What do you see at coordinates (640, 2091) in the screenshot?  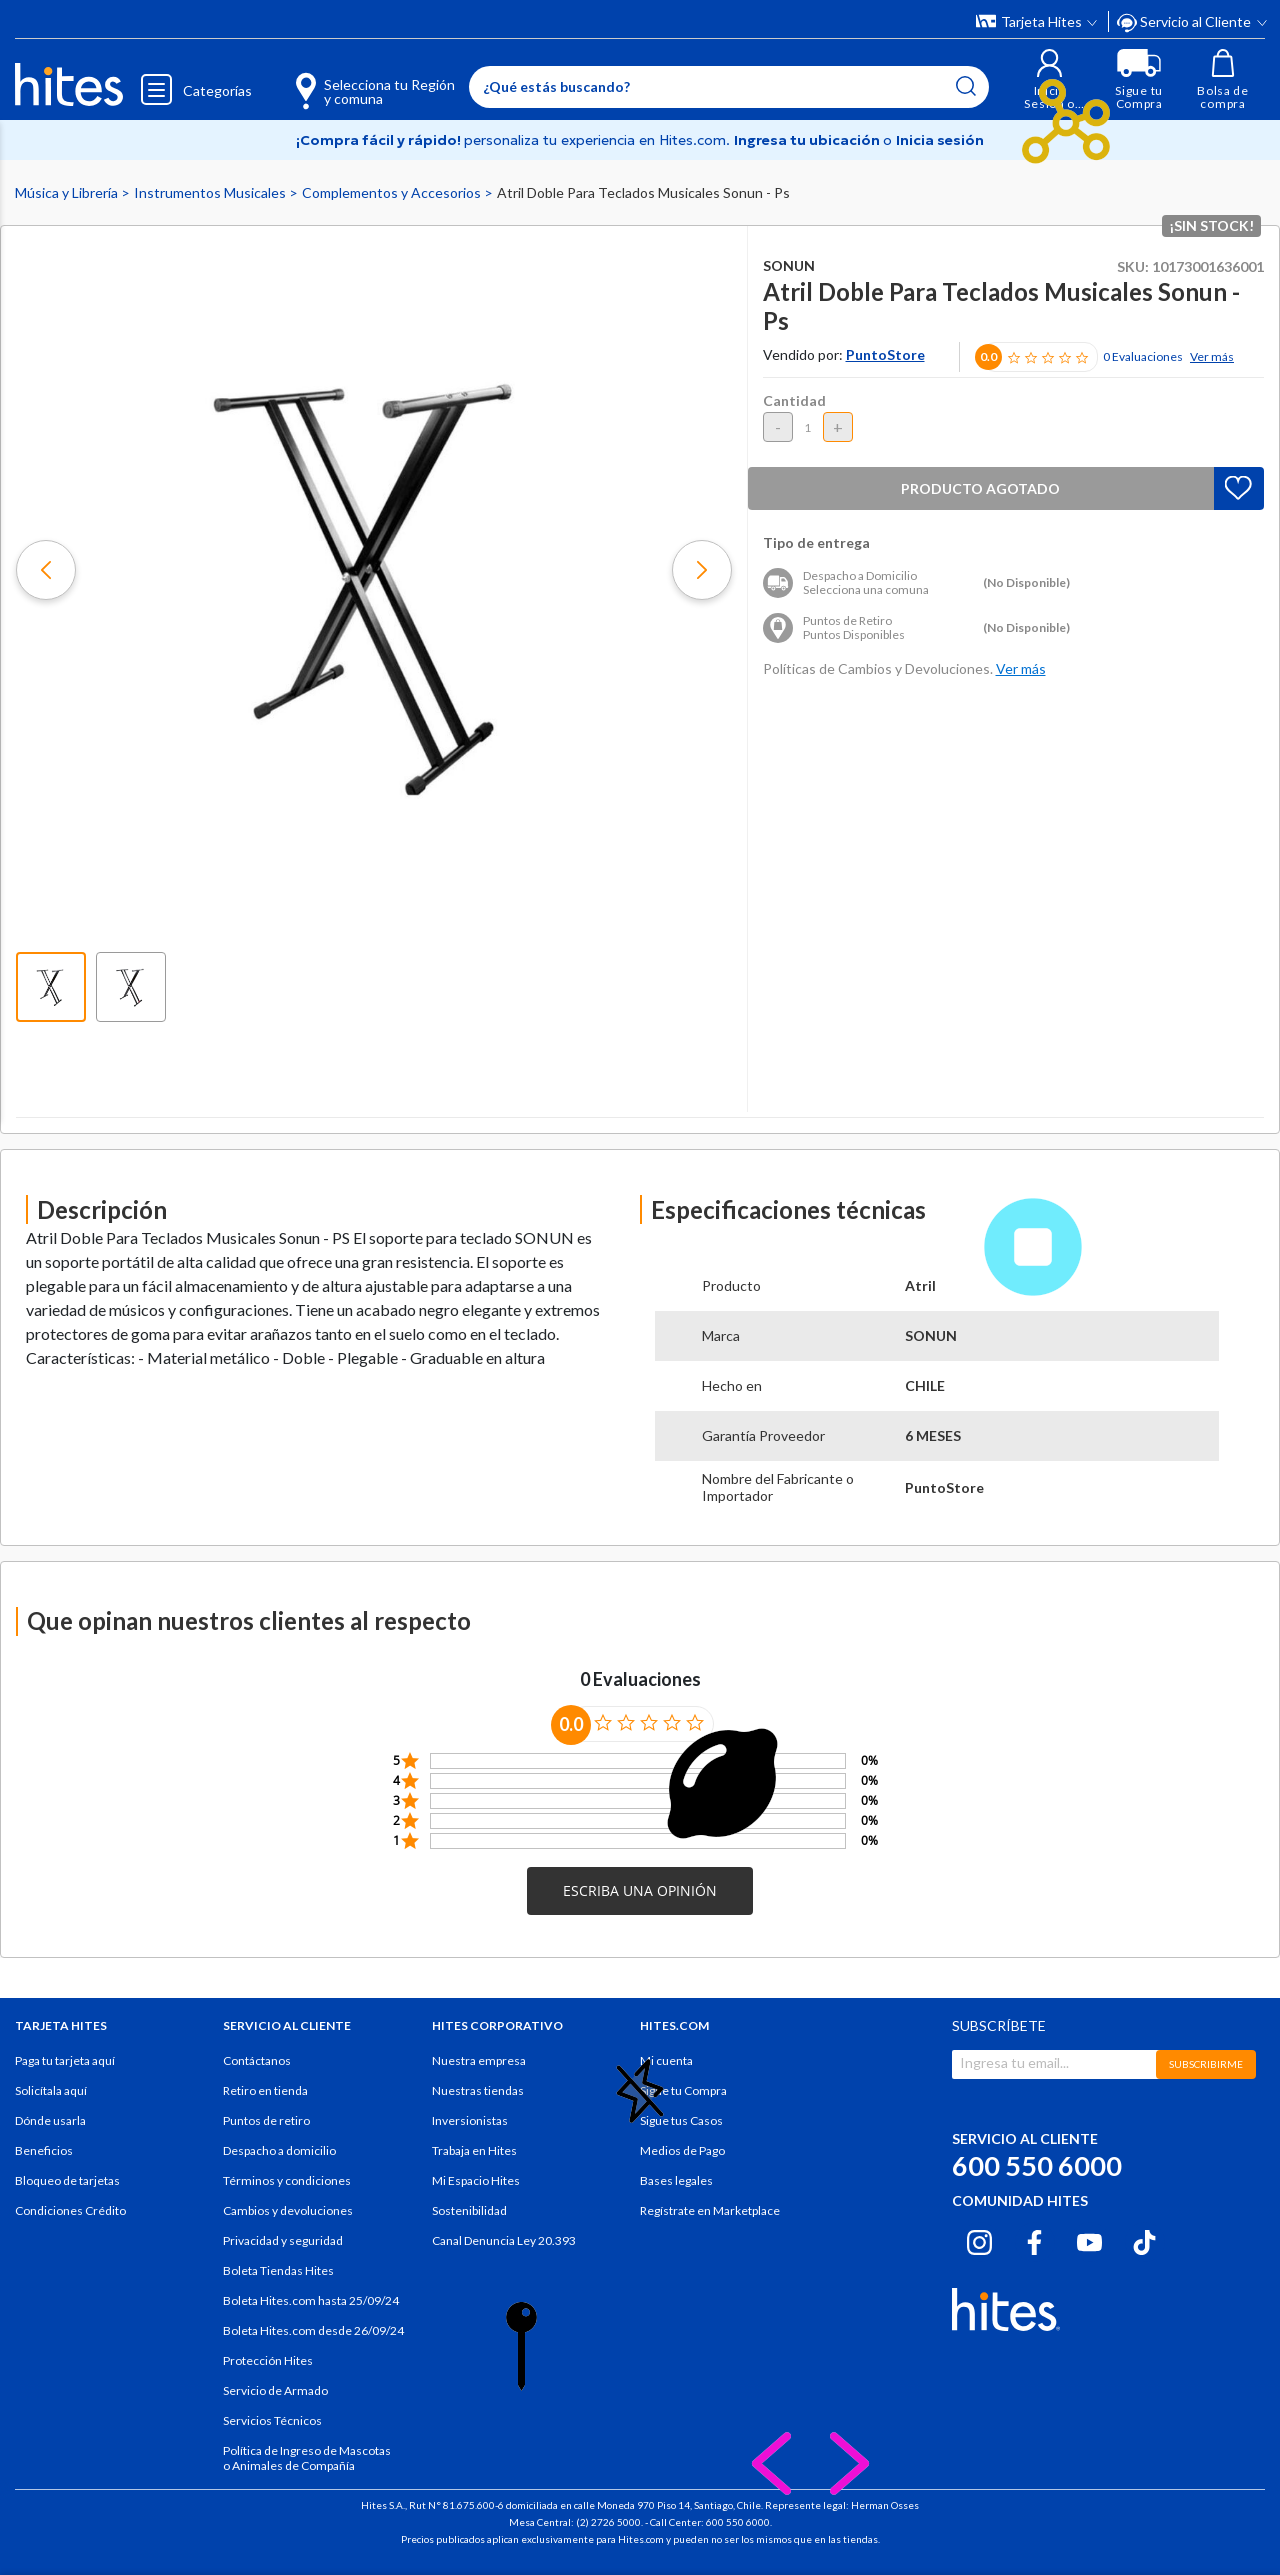 I see `disable flash or lightning mode` at bounding box center [640, 2091].